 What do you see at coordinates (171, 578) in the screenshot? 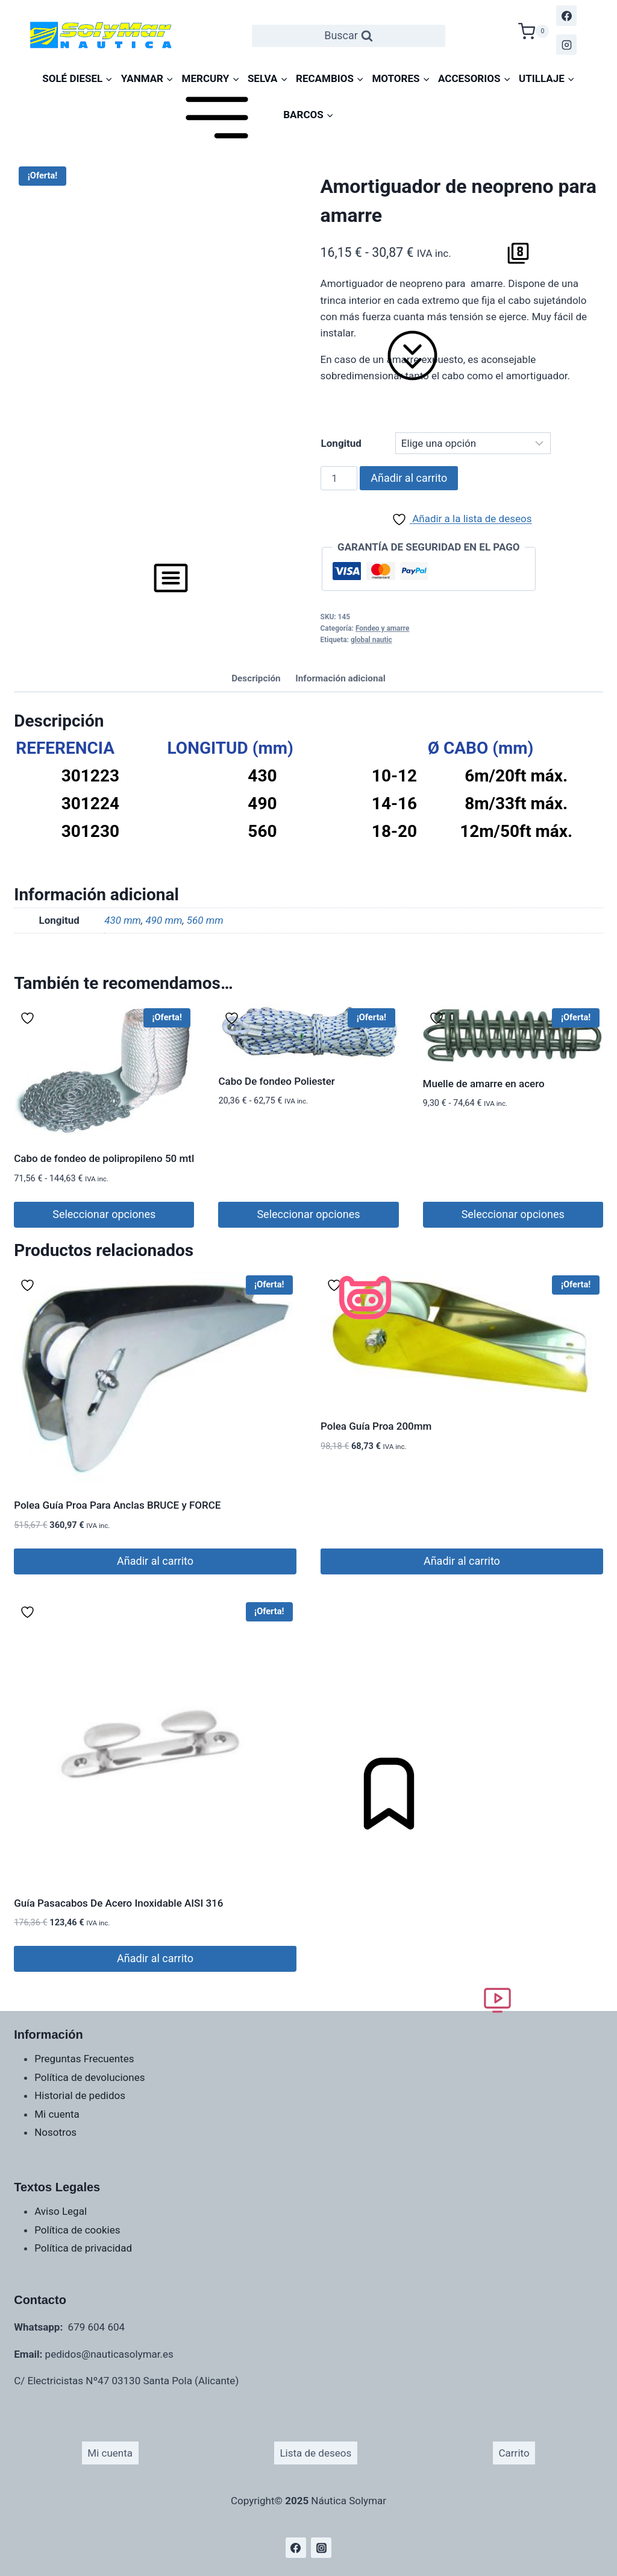
I see `view article or document` at bounding box center [171, 578].